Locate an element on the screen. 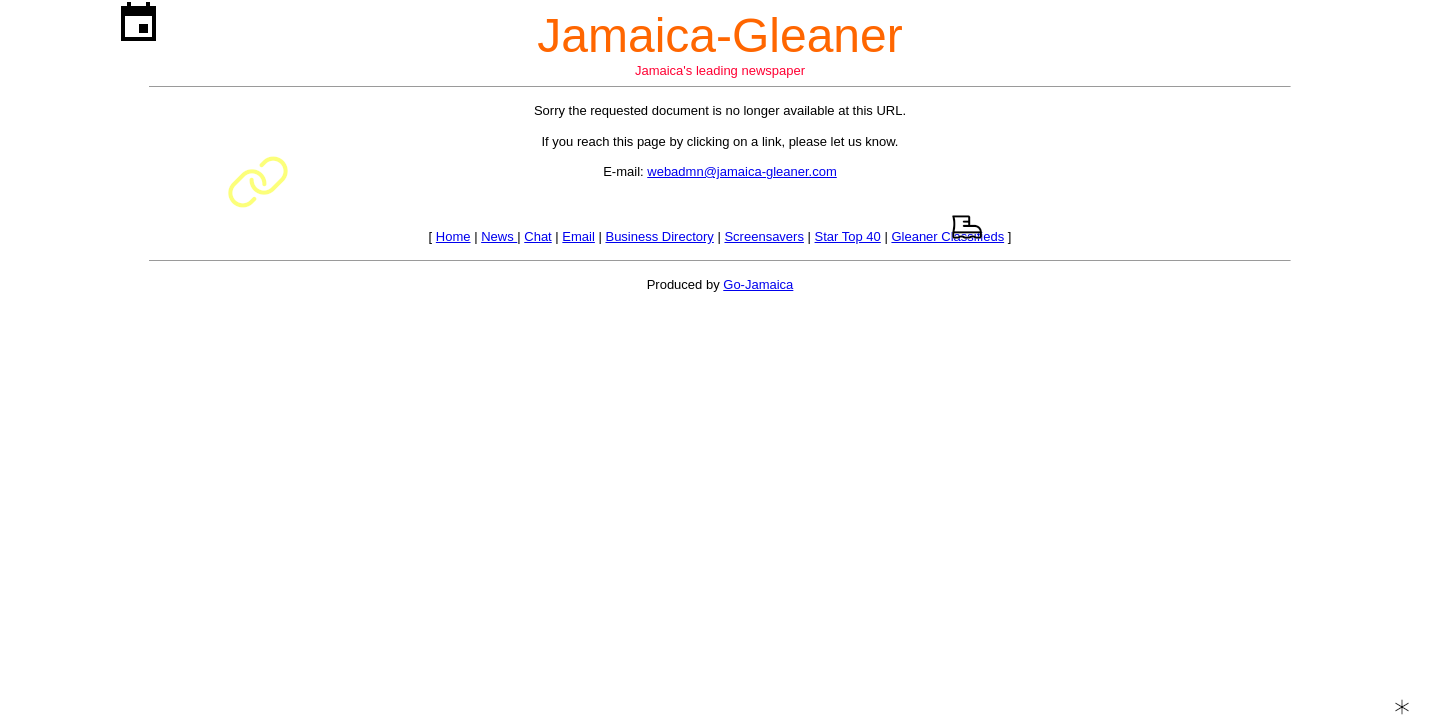 Image resolution: width=1440 pixels, height=720 pixels. copy or share a link is located at coordinates (258, 182).